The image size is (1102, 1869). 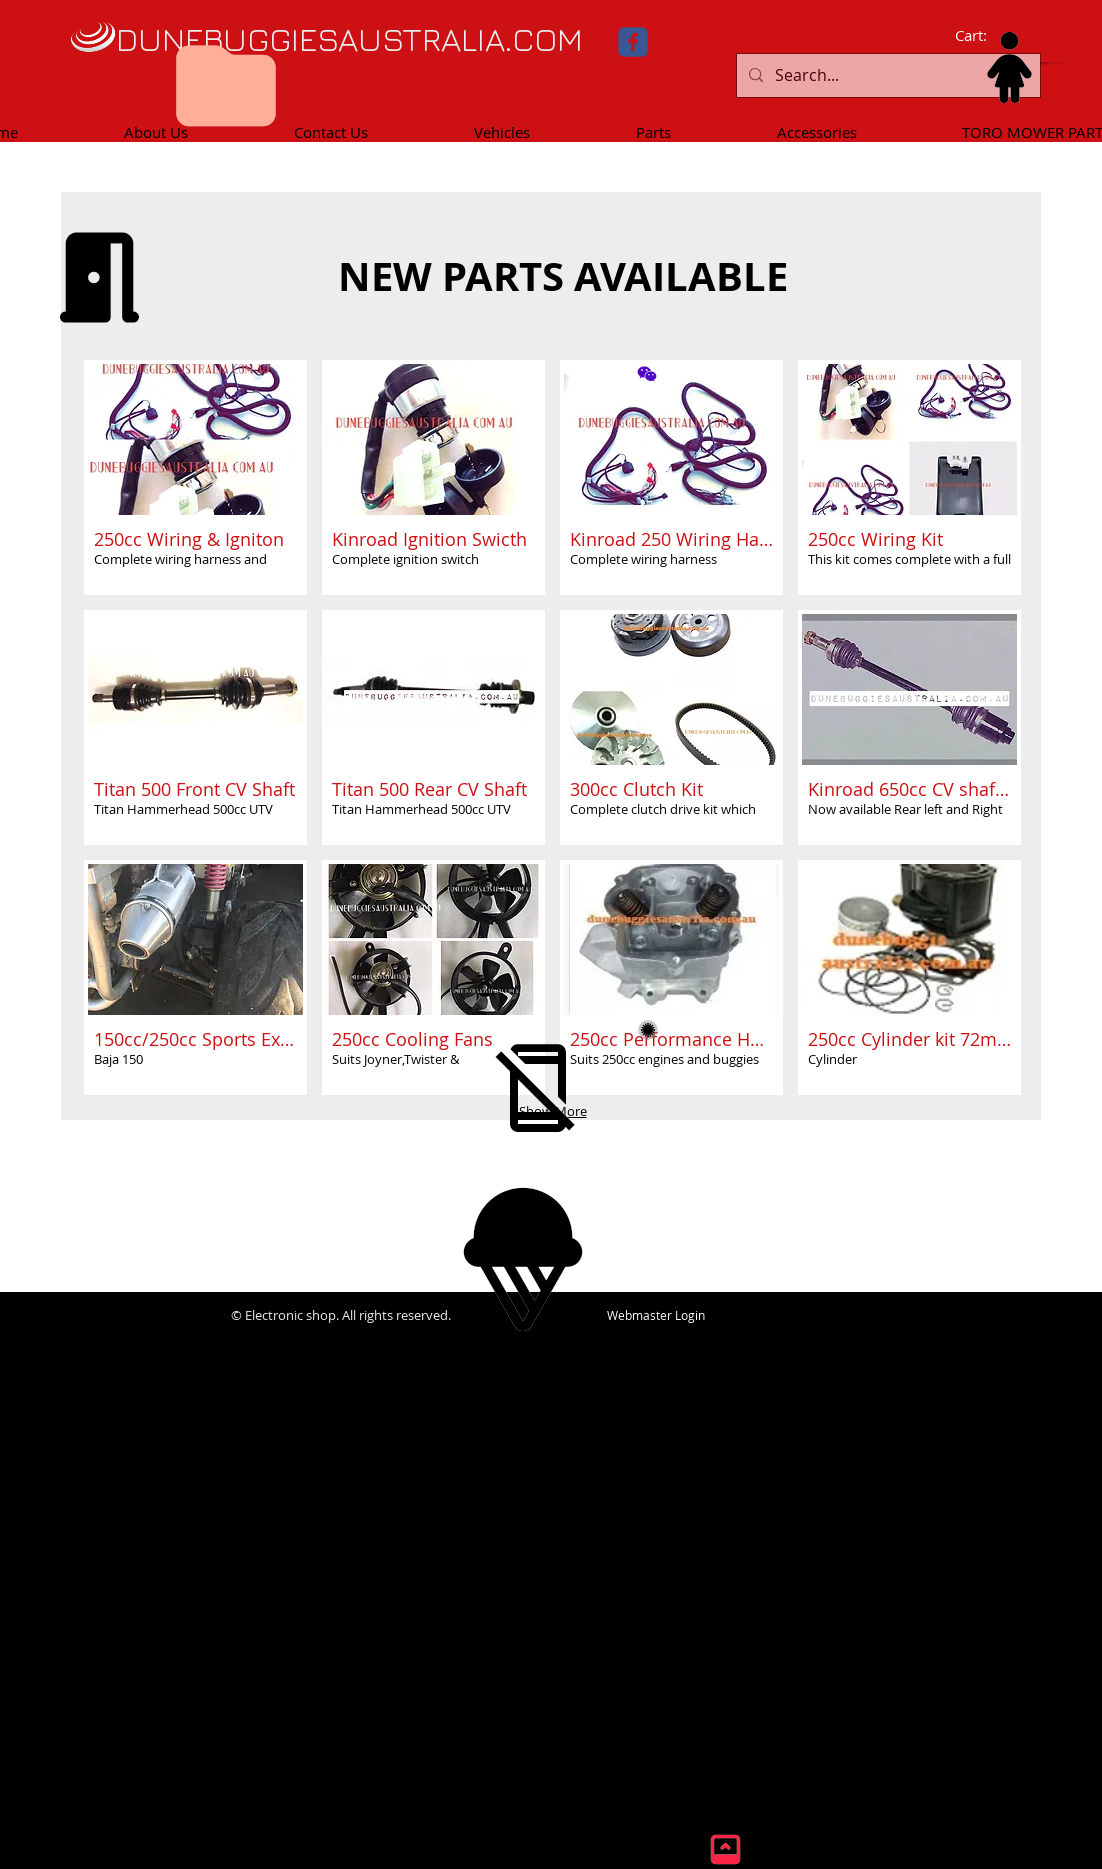 I want to click on open WeChat messaging app, so click(x=647, y=374).